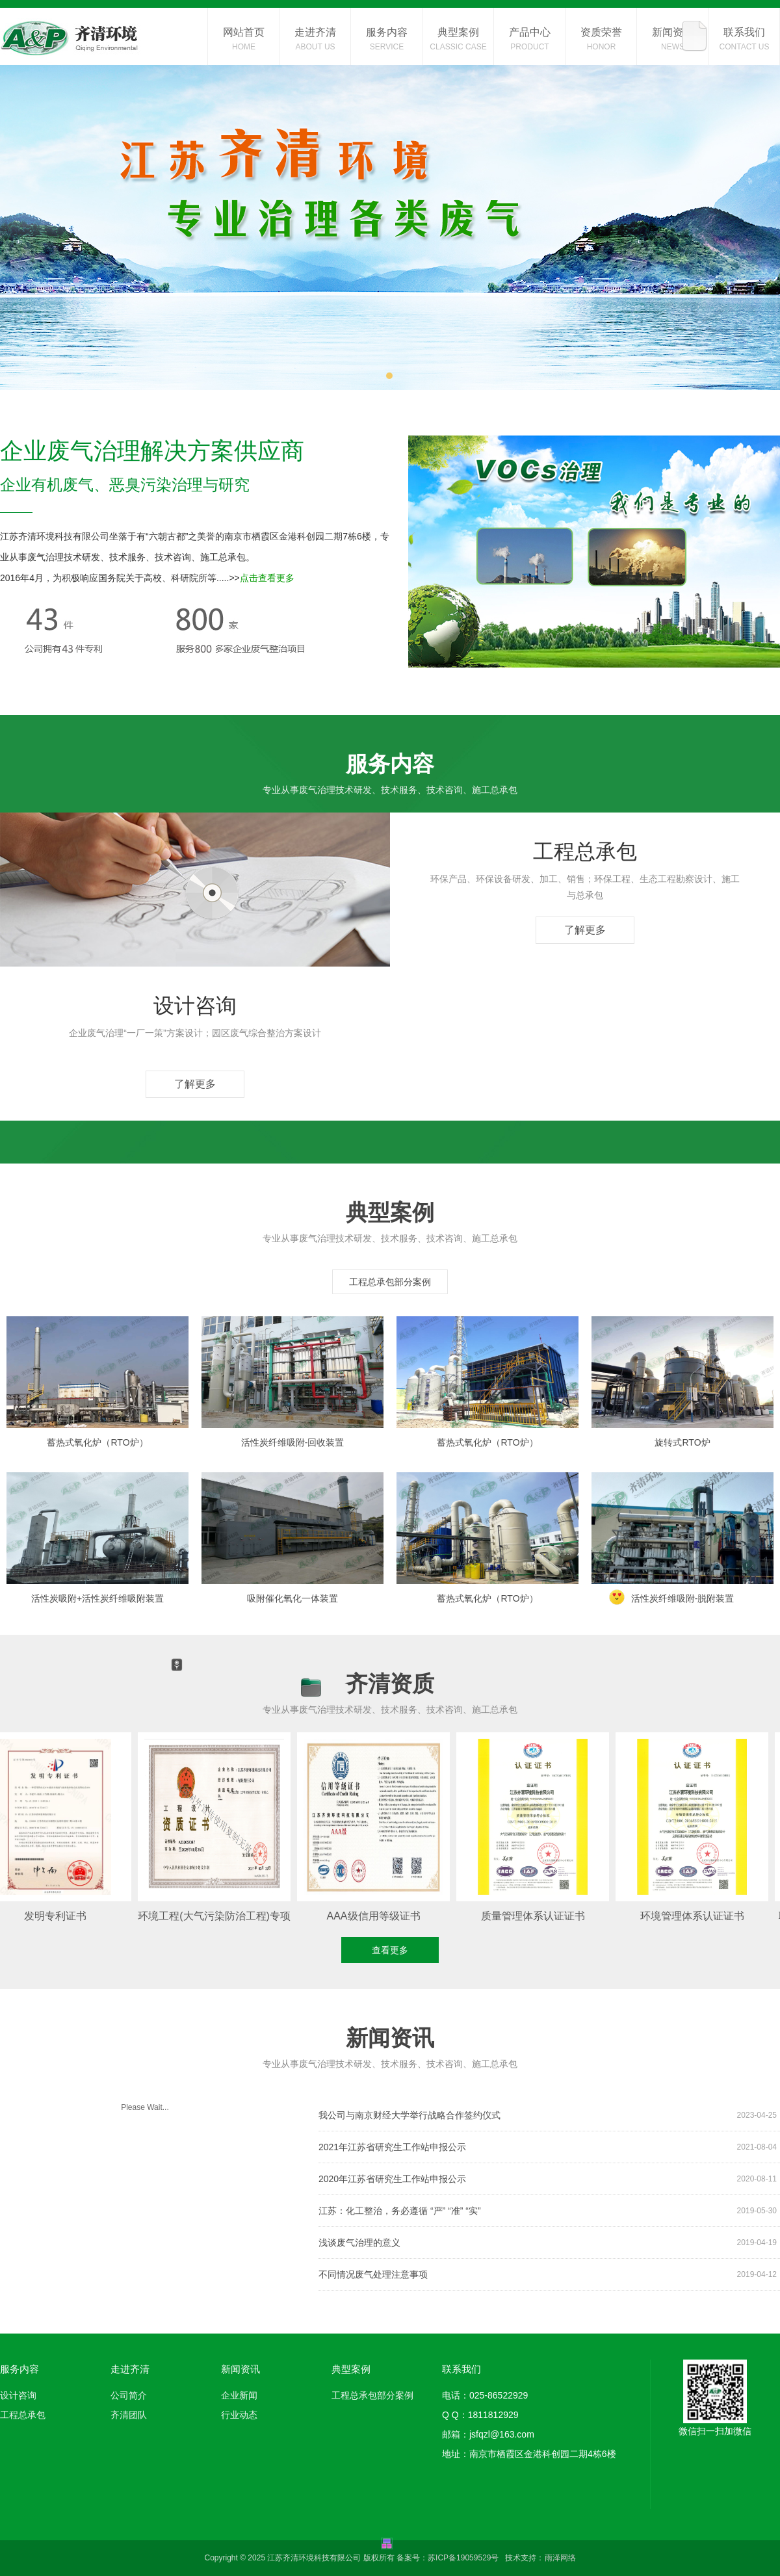  Describe the element at coordinates (694, 36) in the screenshot. I see `an empty or blank file with no content` at that location.